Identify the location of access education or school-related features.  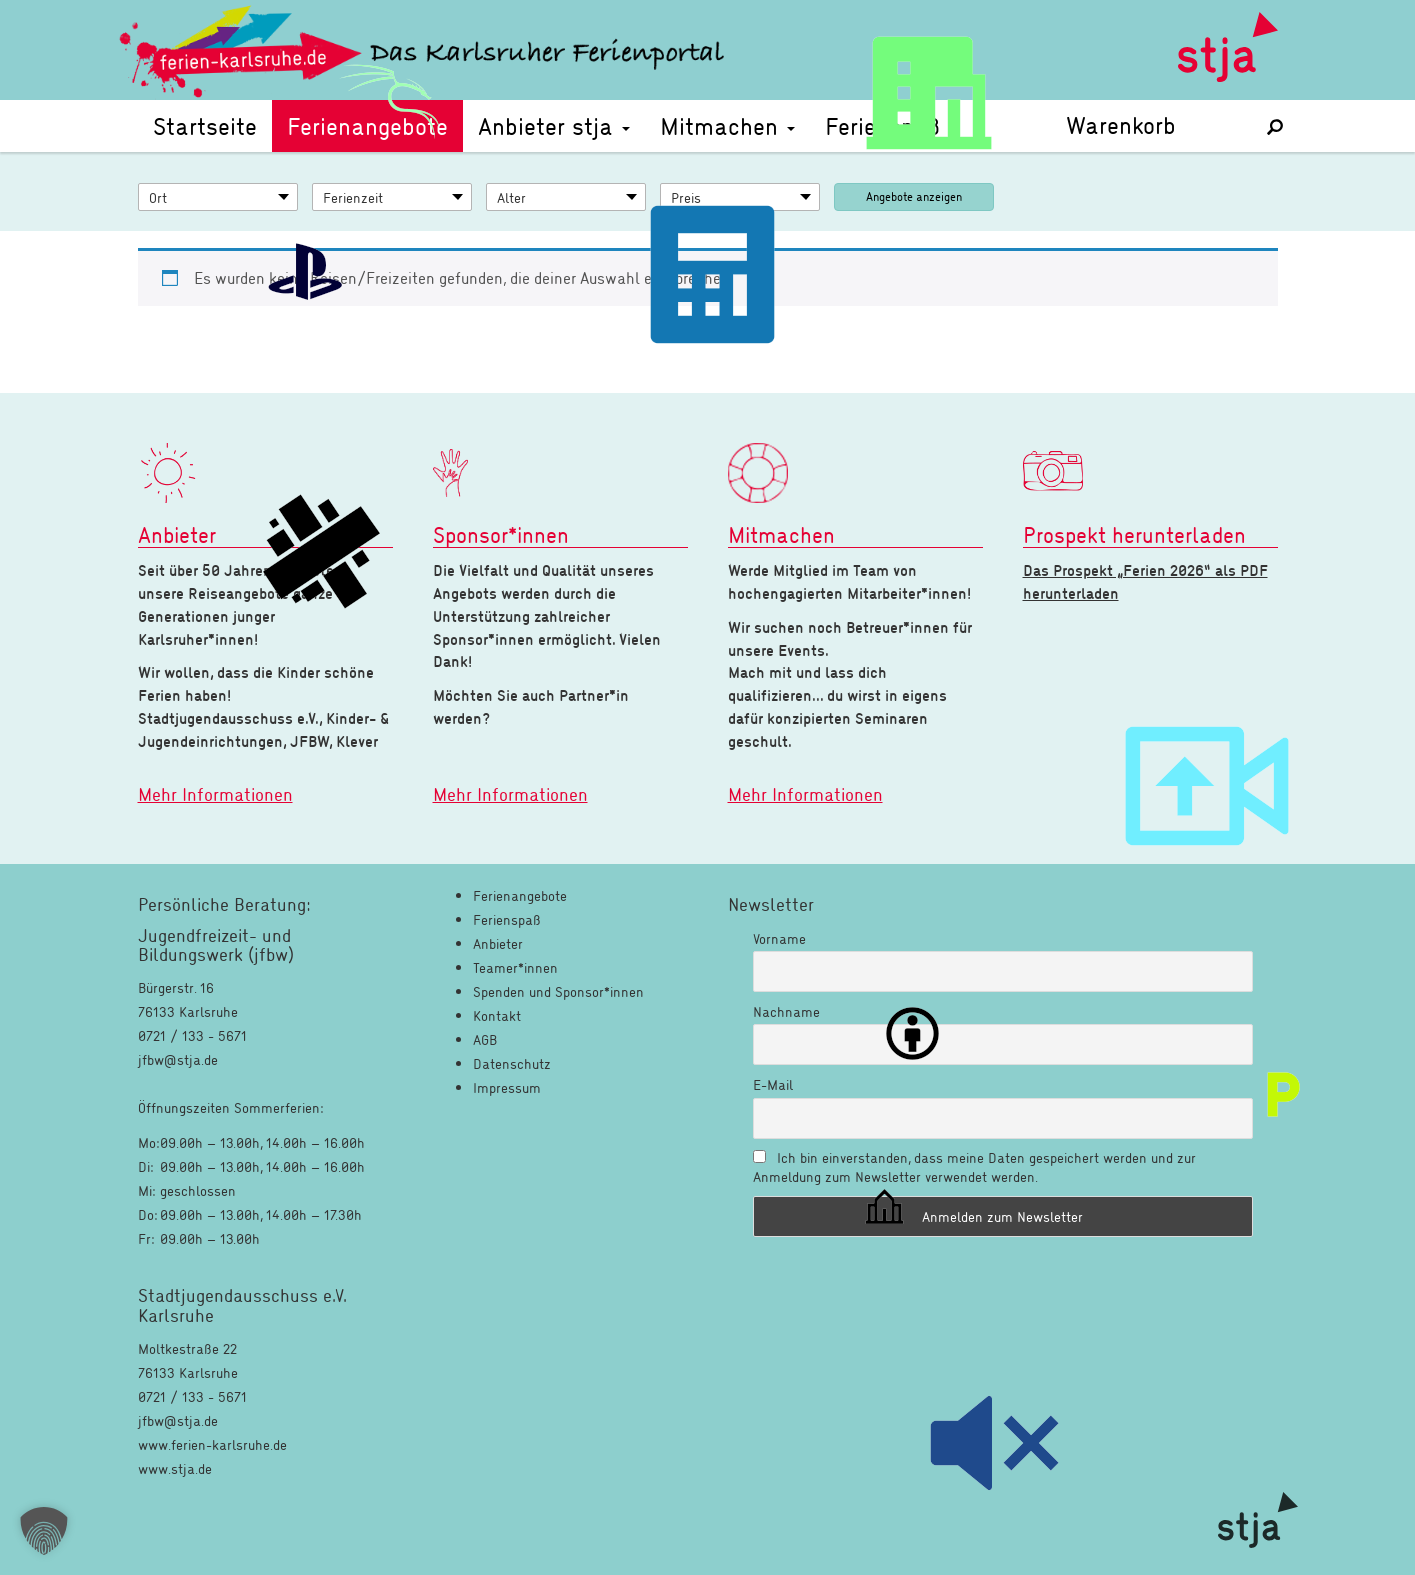
(884, 1208).